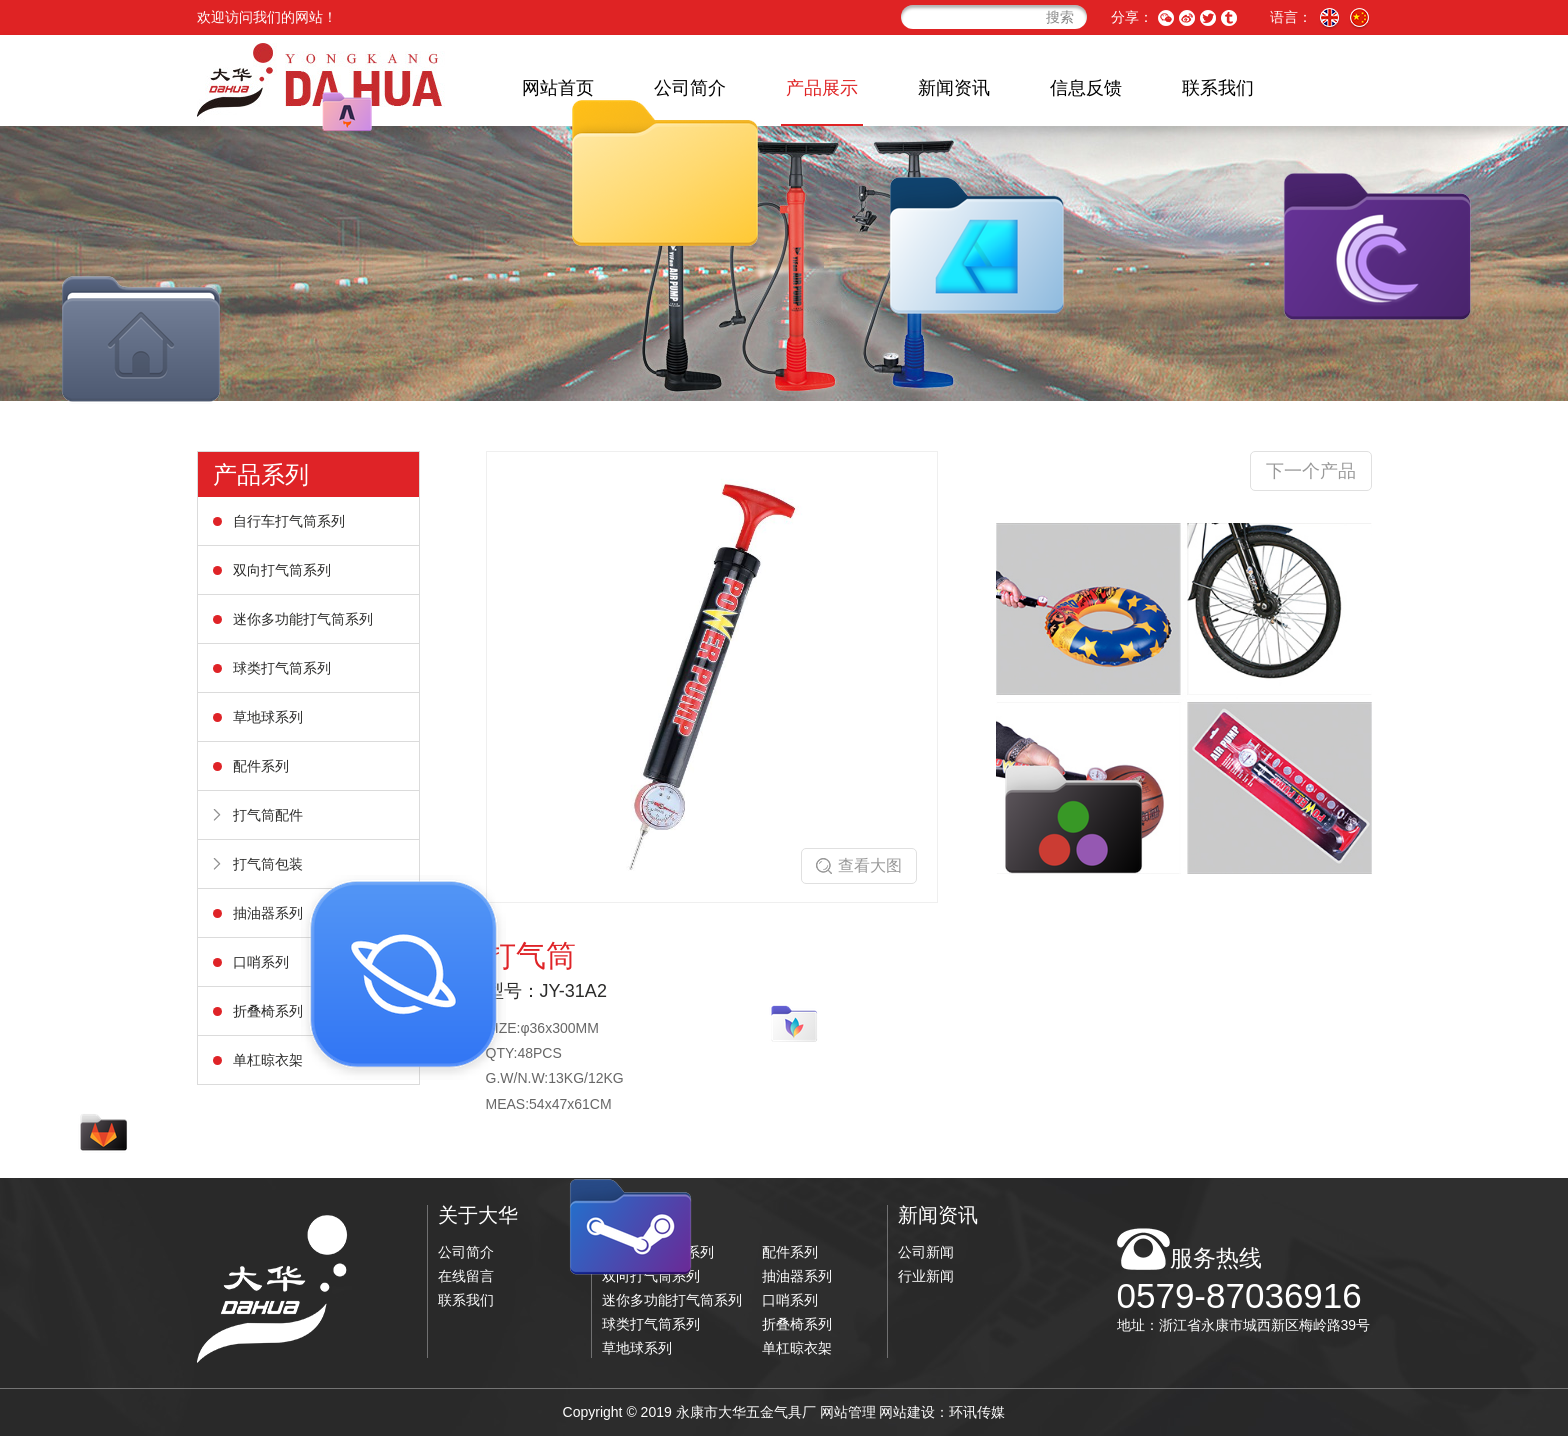 Image resolution: width=1568 pixels, height=1436 pixels. What do you see at coordinates (141, 339) in the screenshot?
I see `open your home folder` at bounding box center [141, 339].